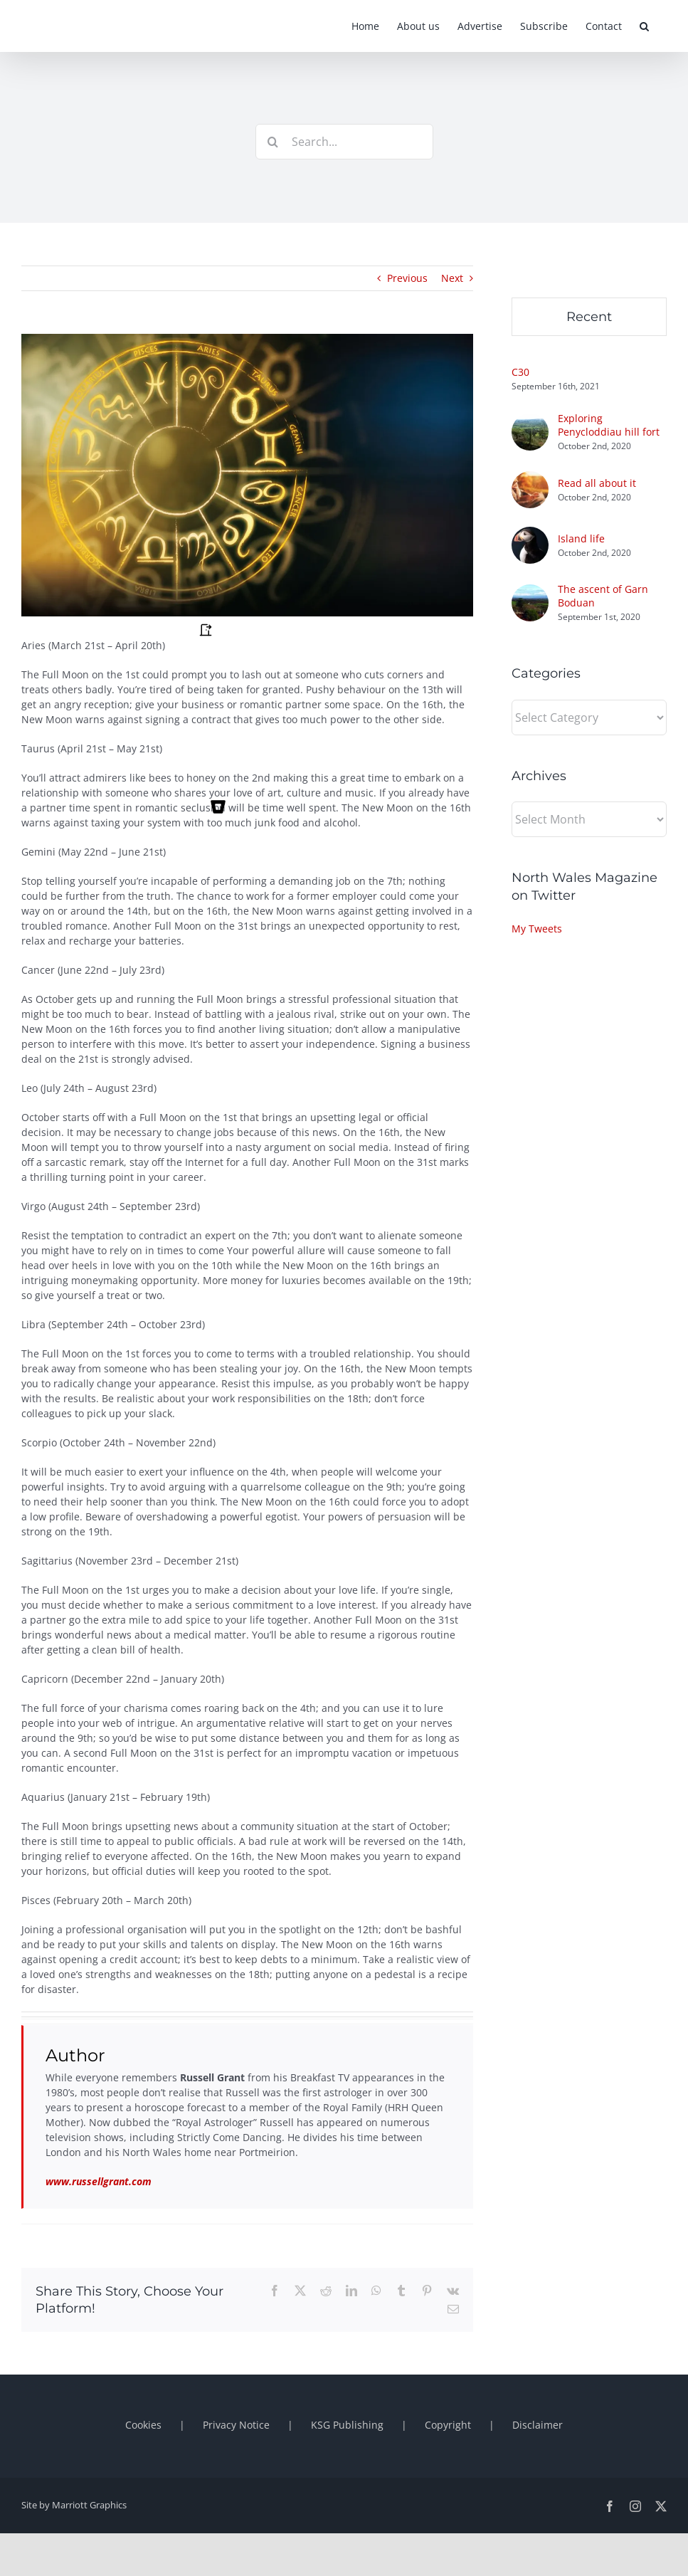  I want to click on open Bitbucket repository, so click(218, 806).